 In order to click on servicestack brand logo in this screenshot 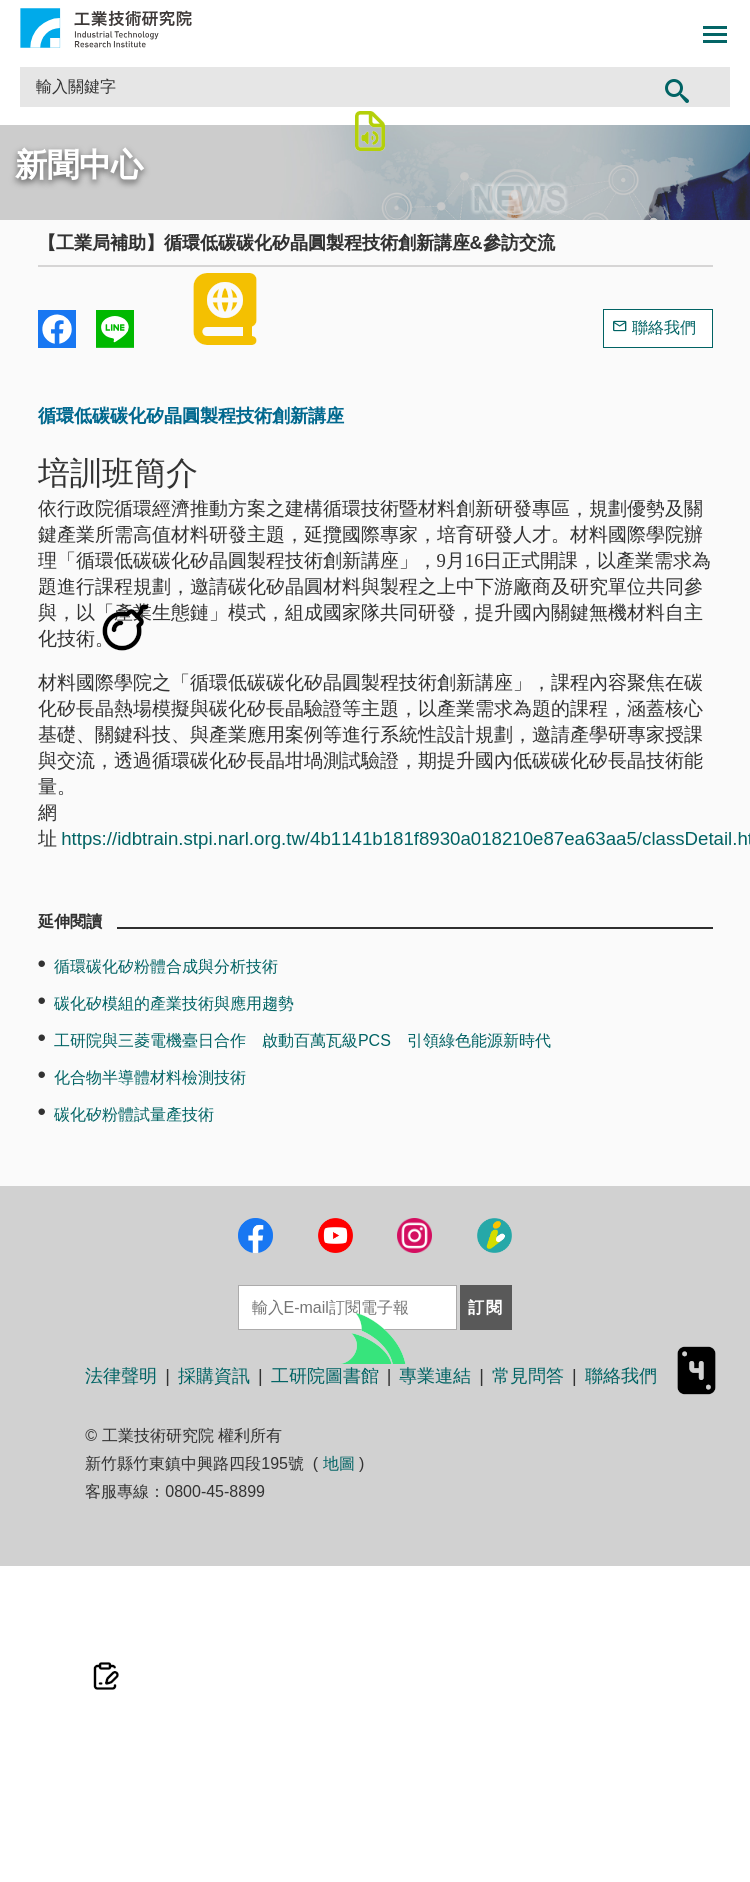, I will do `click(372, 1338)`.